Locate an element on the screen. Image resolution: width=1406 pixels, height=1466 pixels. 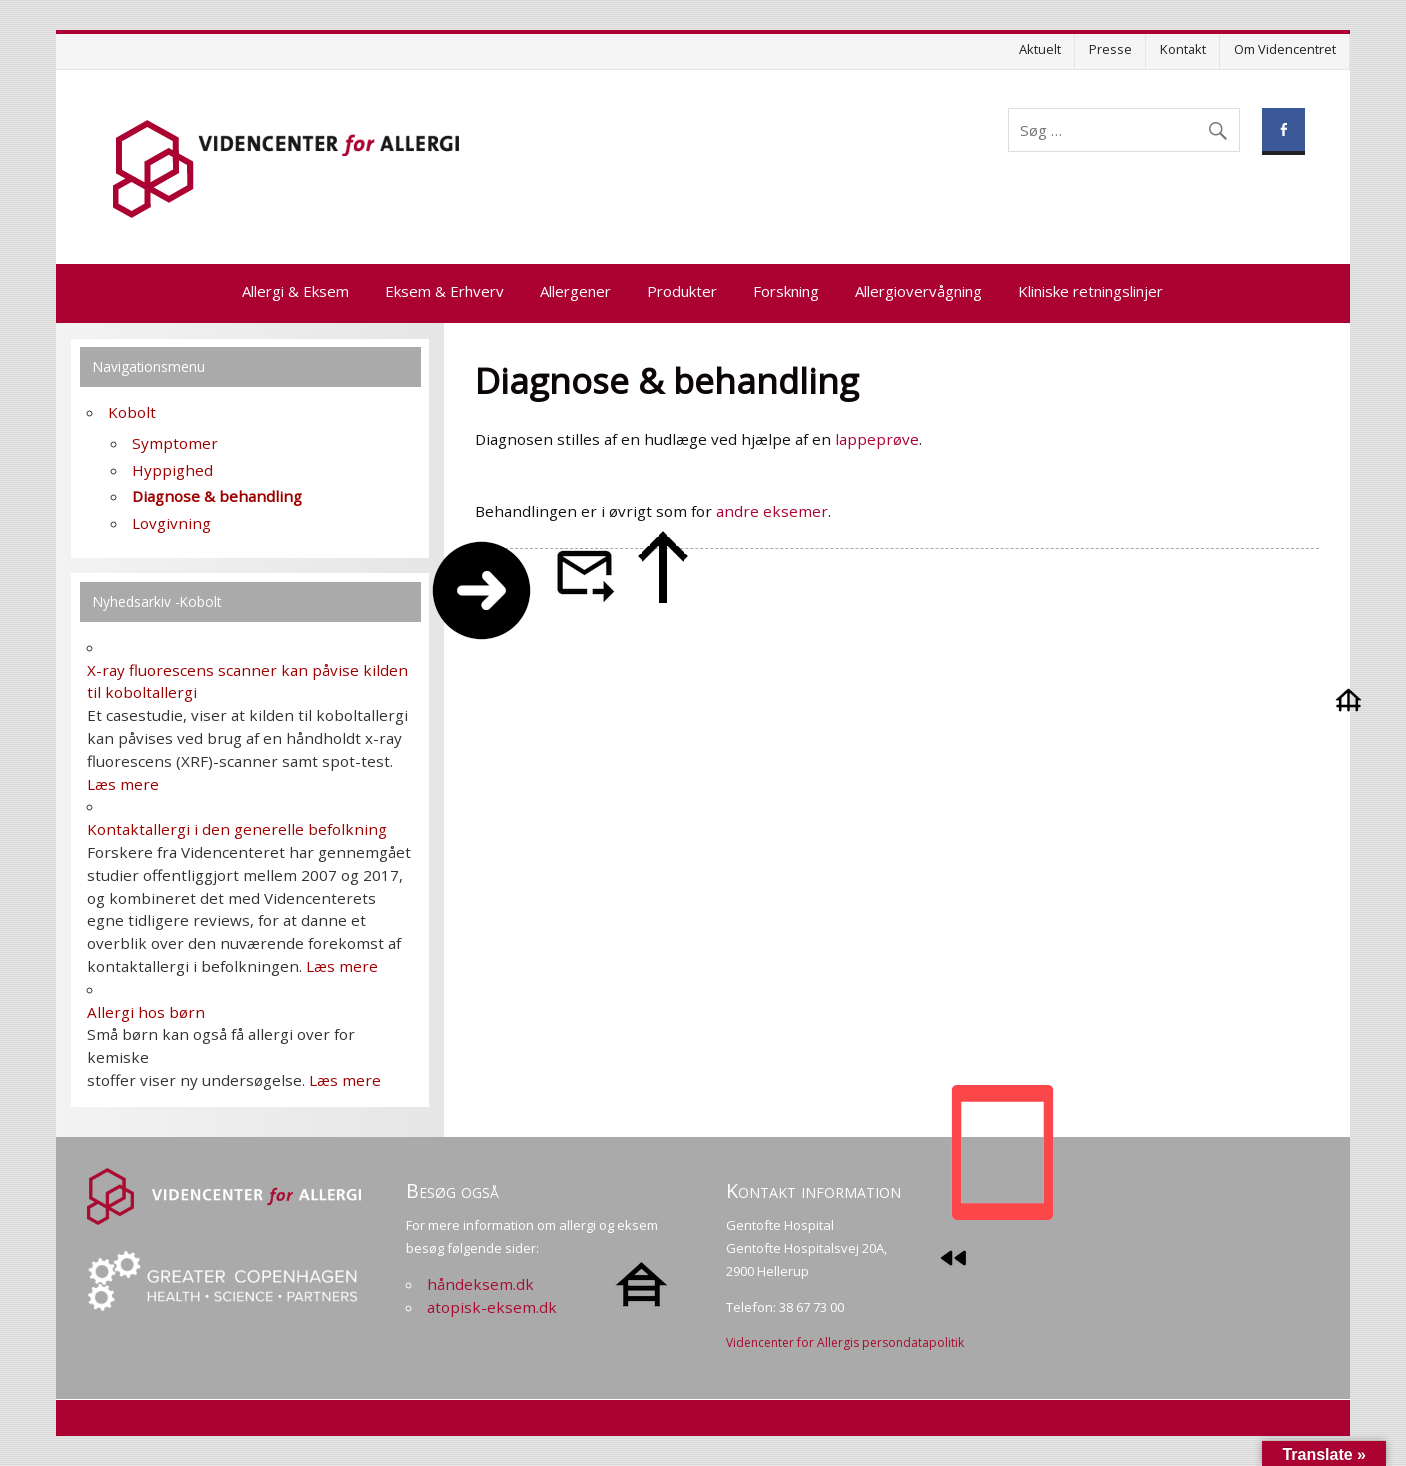
switch to tablet display mode is located at coordinates (1002, 1152).